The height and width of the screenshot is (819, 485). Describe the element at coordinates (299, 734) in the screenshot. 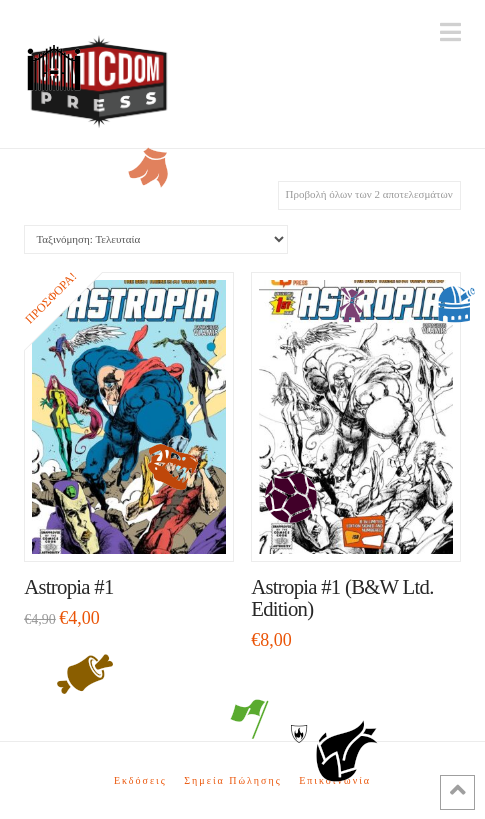

I see `activate fire protection or resistance` at that location.